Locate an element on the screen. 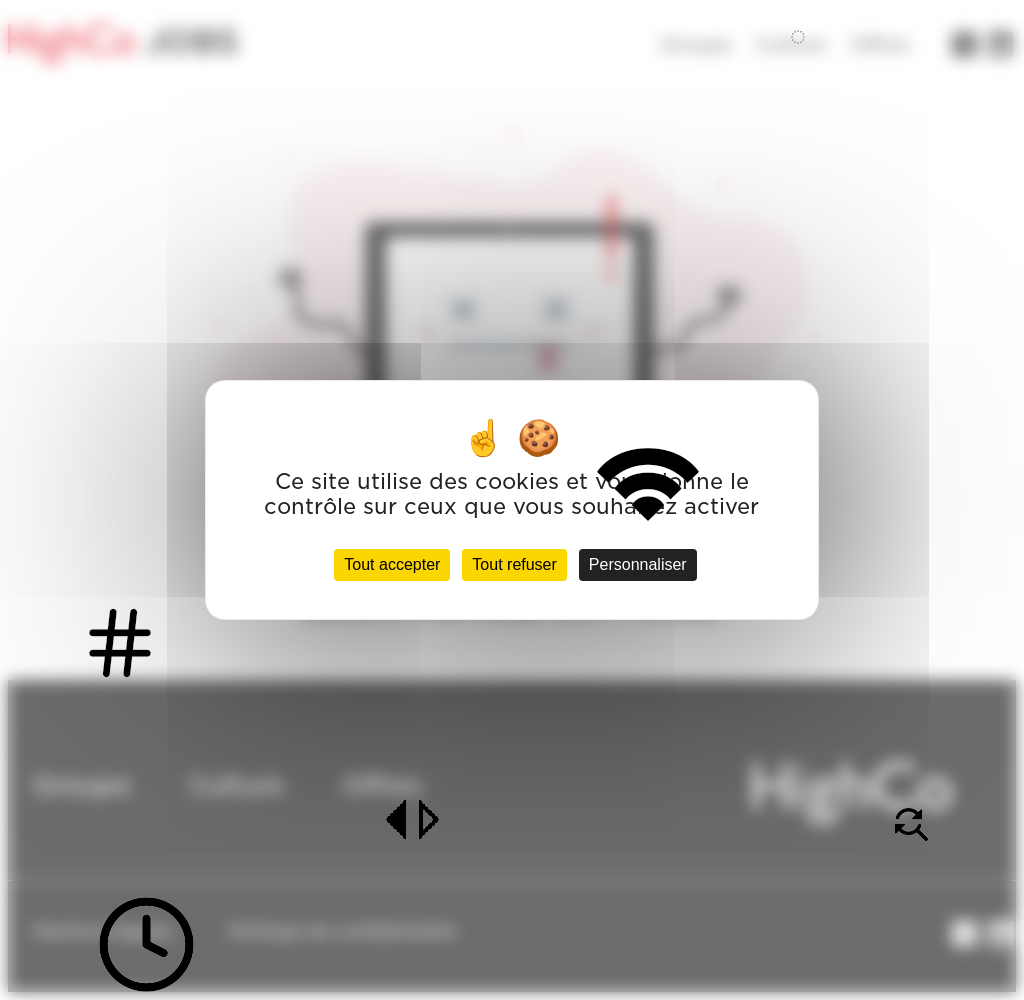  switch to the right panel or view is located at coordinates (412, 819).